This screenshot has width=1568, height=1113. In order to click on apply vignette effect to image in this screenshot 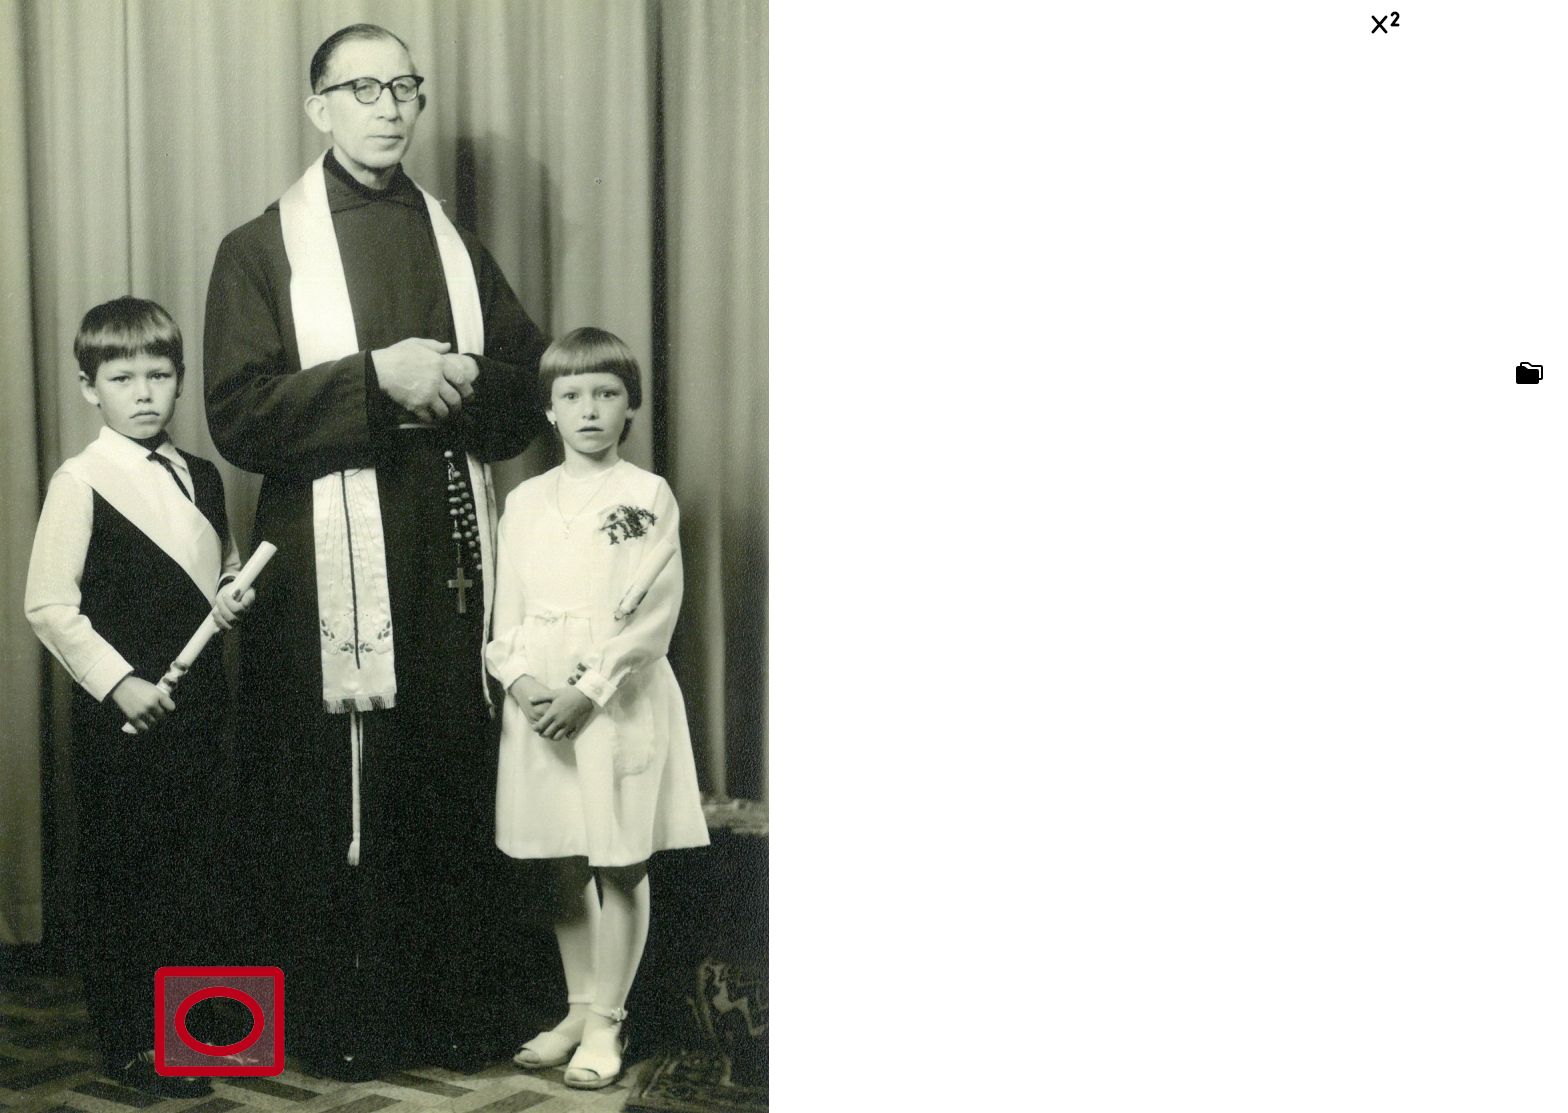, I will do `click(219, 1021)`.